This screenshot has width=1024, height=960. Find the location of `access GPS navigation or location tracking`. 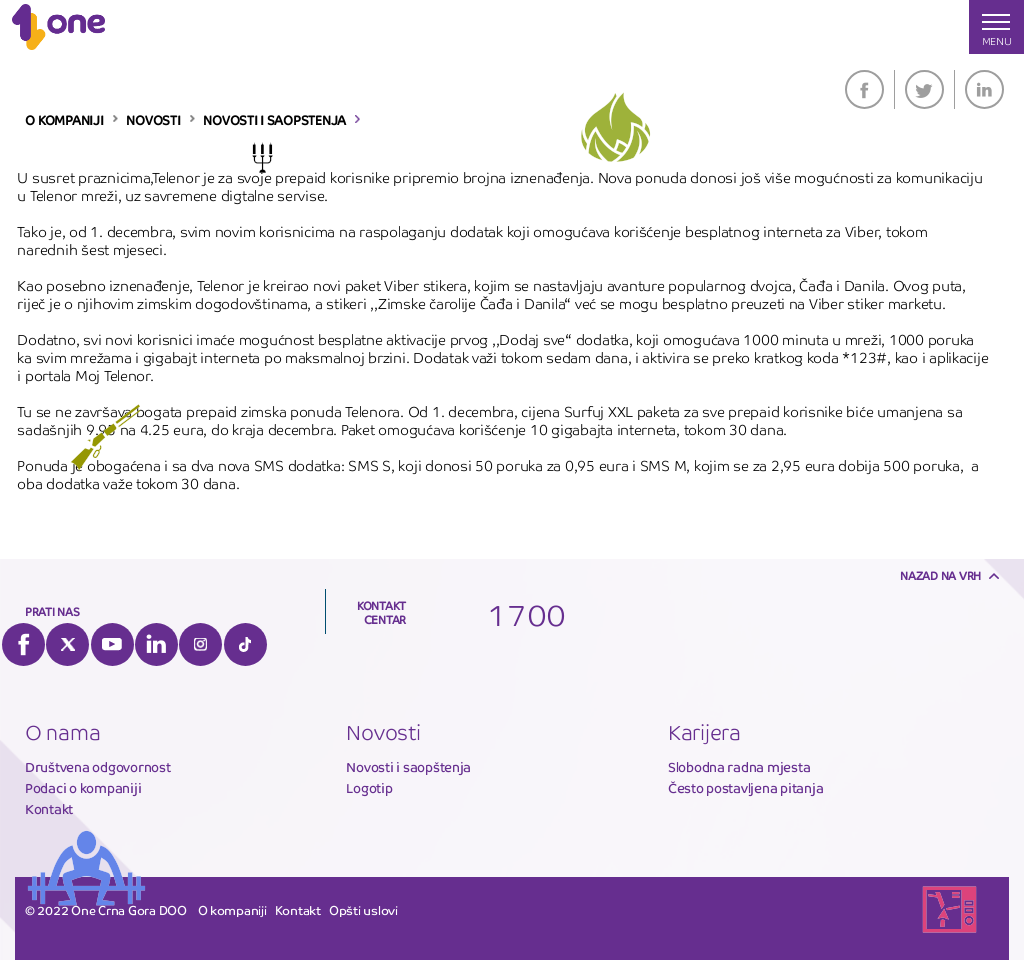

access GPS navigation or location tracking is located at coordinates (949, 909).